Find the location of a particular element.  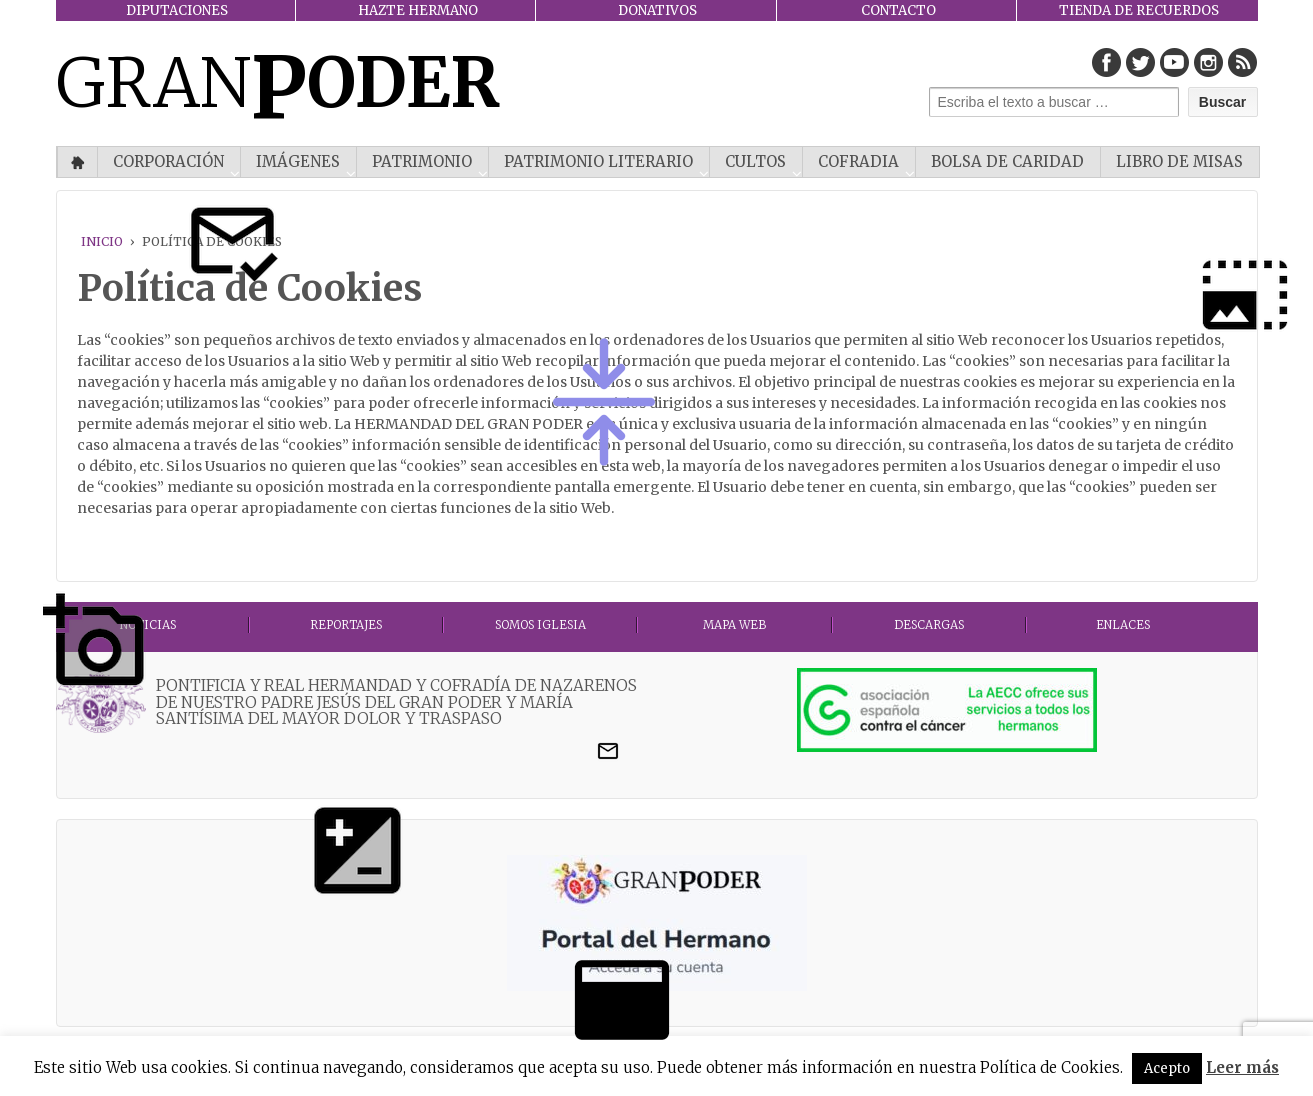

collapse content vertically is located at coordinates (604, 402).